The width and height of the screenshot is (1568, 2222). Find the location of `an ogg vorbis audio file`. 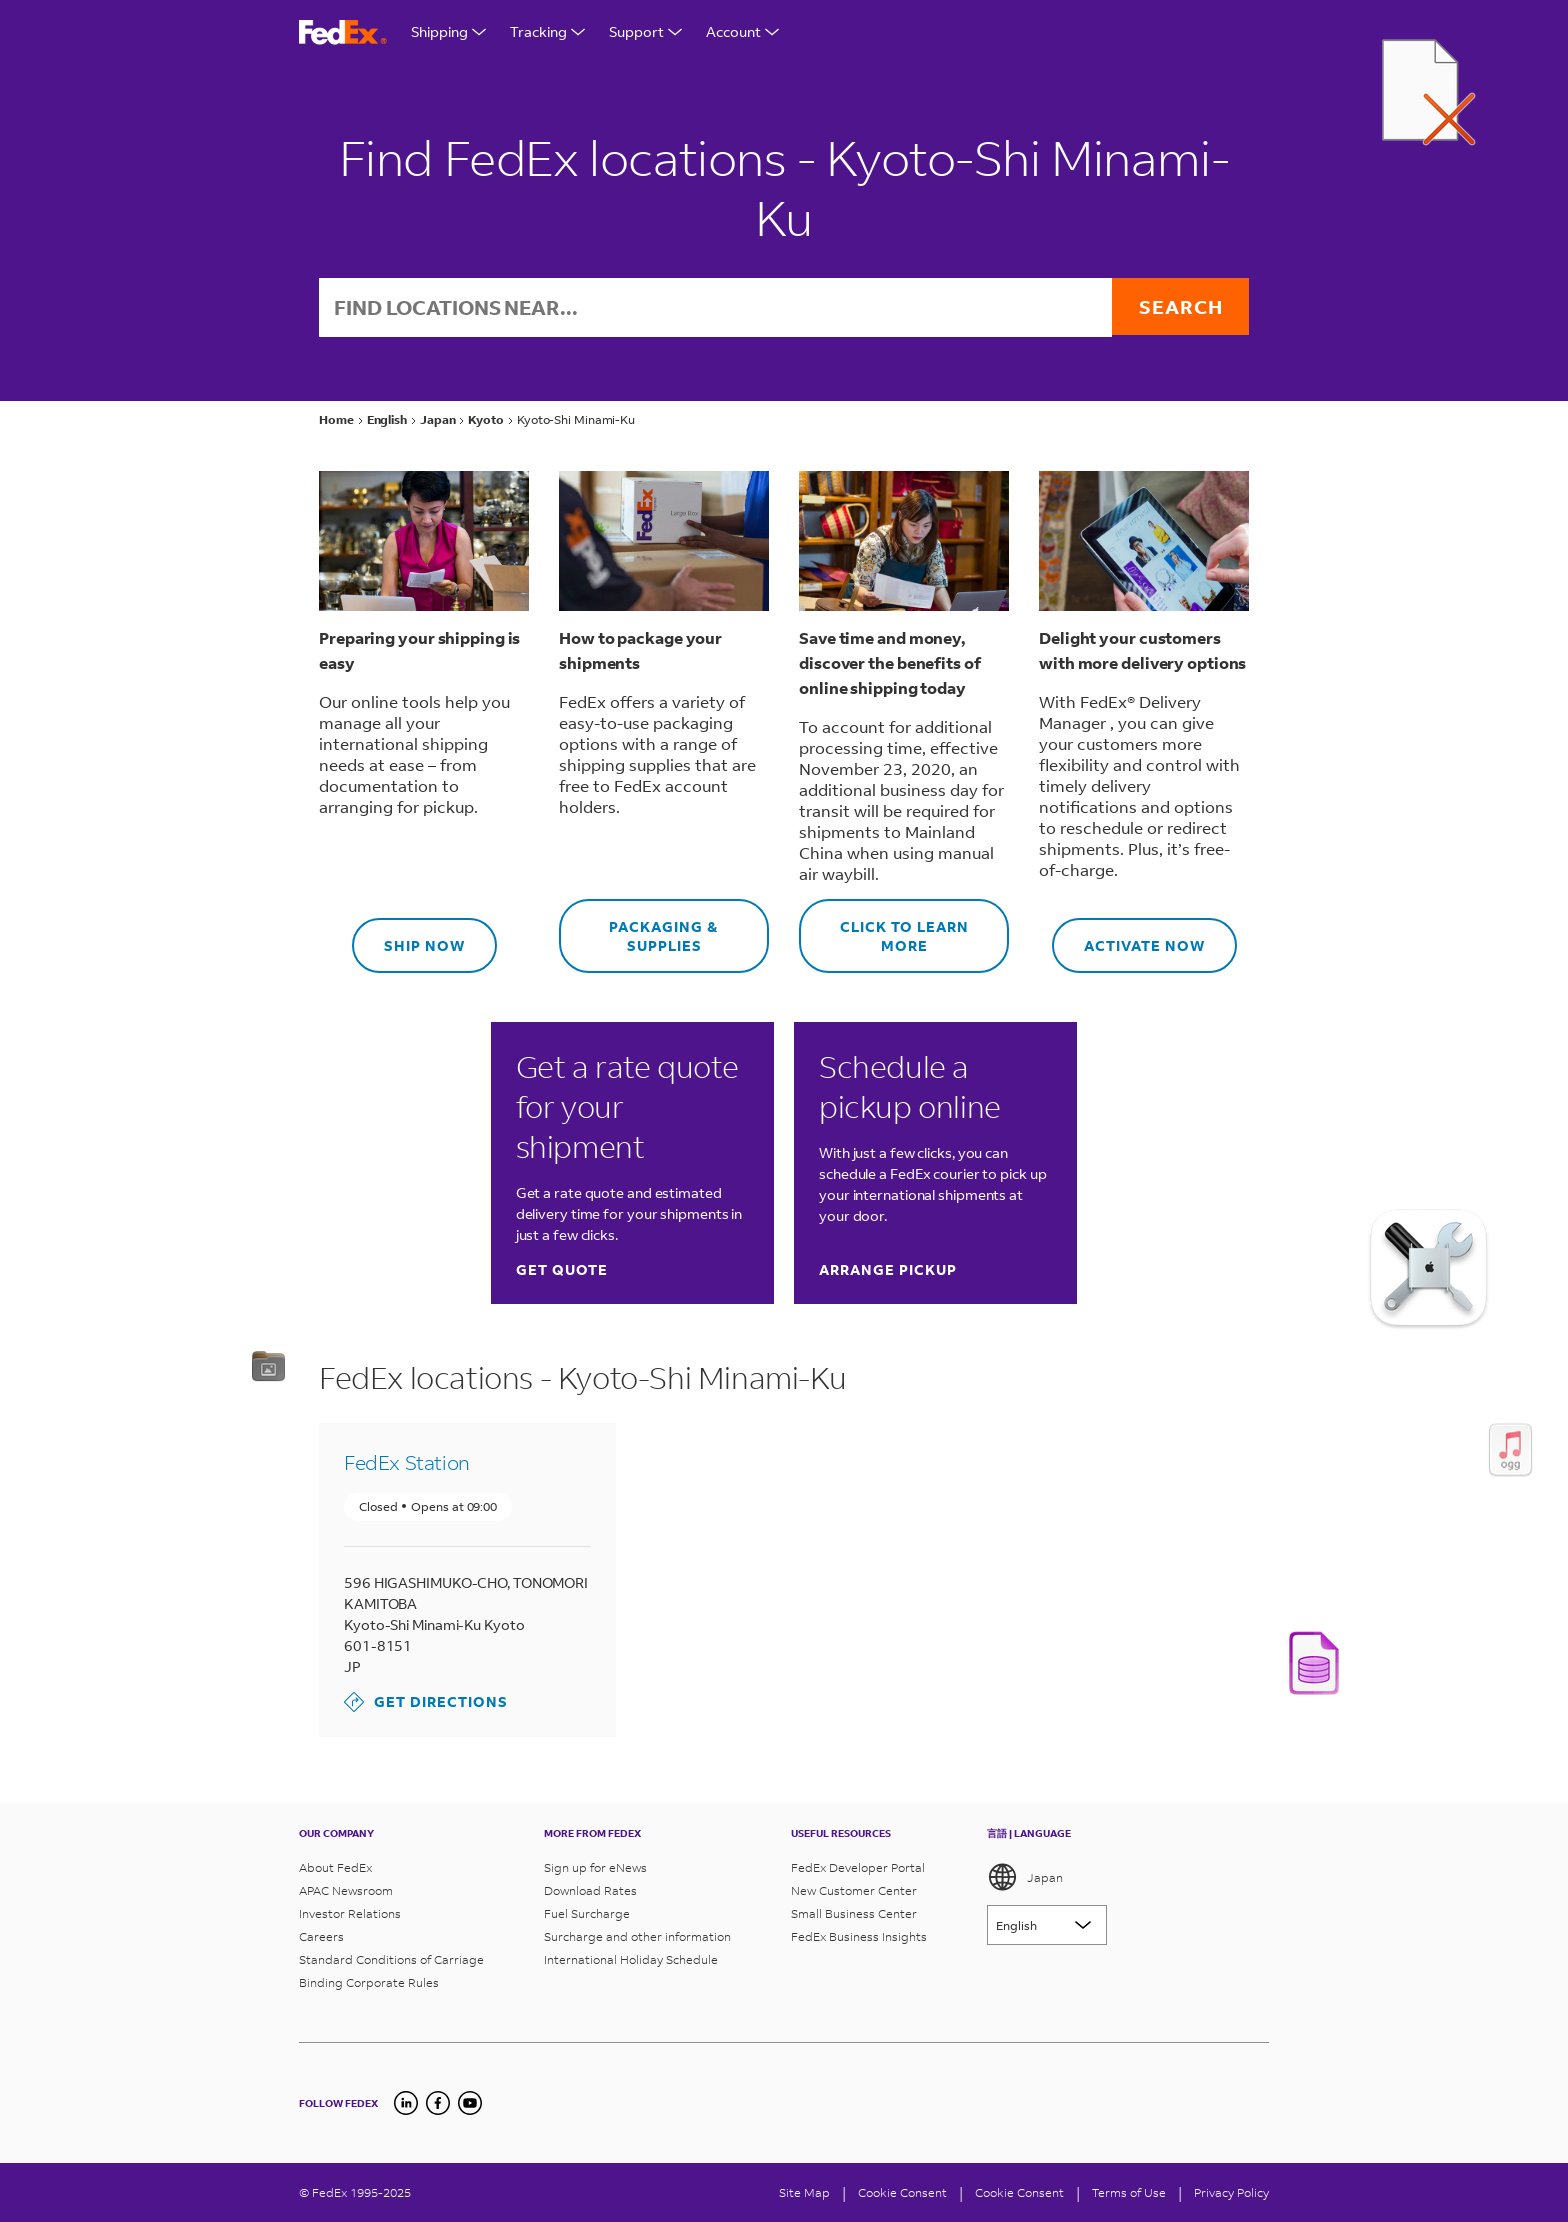

an ogg vorbis audio file is located at coordinates (1510, 1449).